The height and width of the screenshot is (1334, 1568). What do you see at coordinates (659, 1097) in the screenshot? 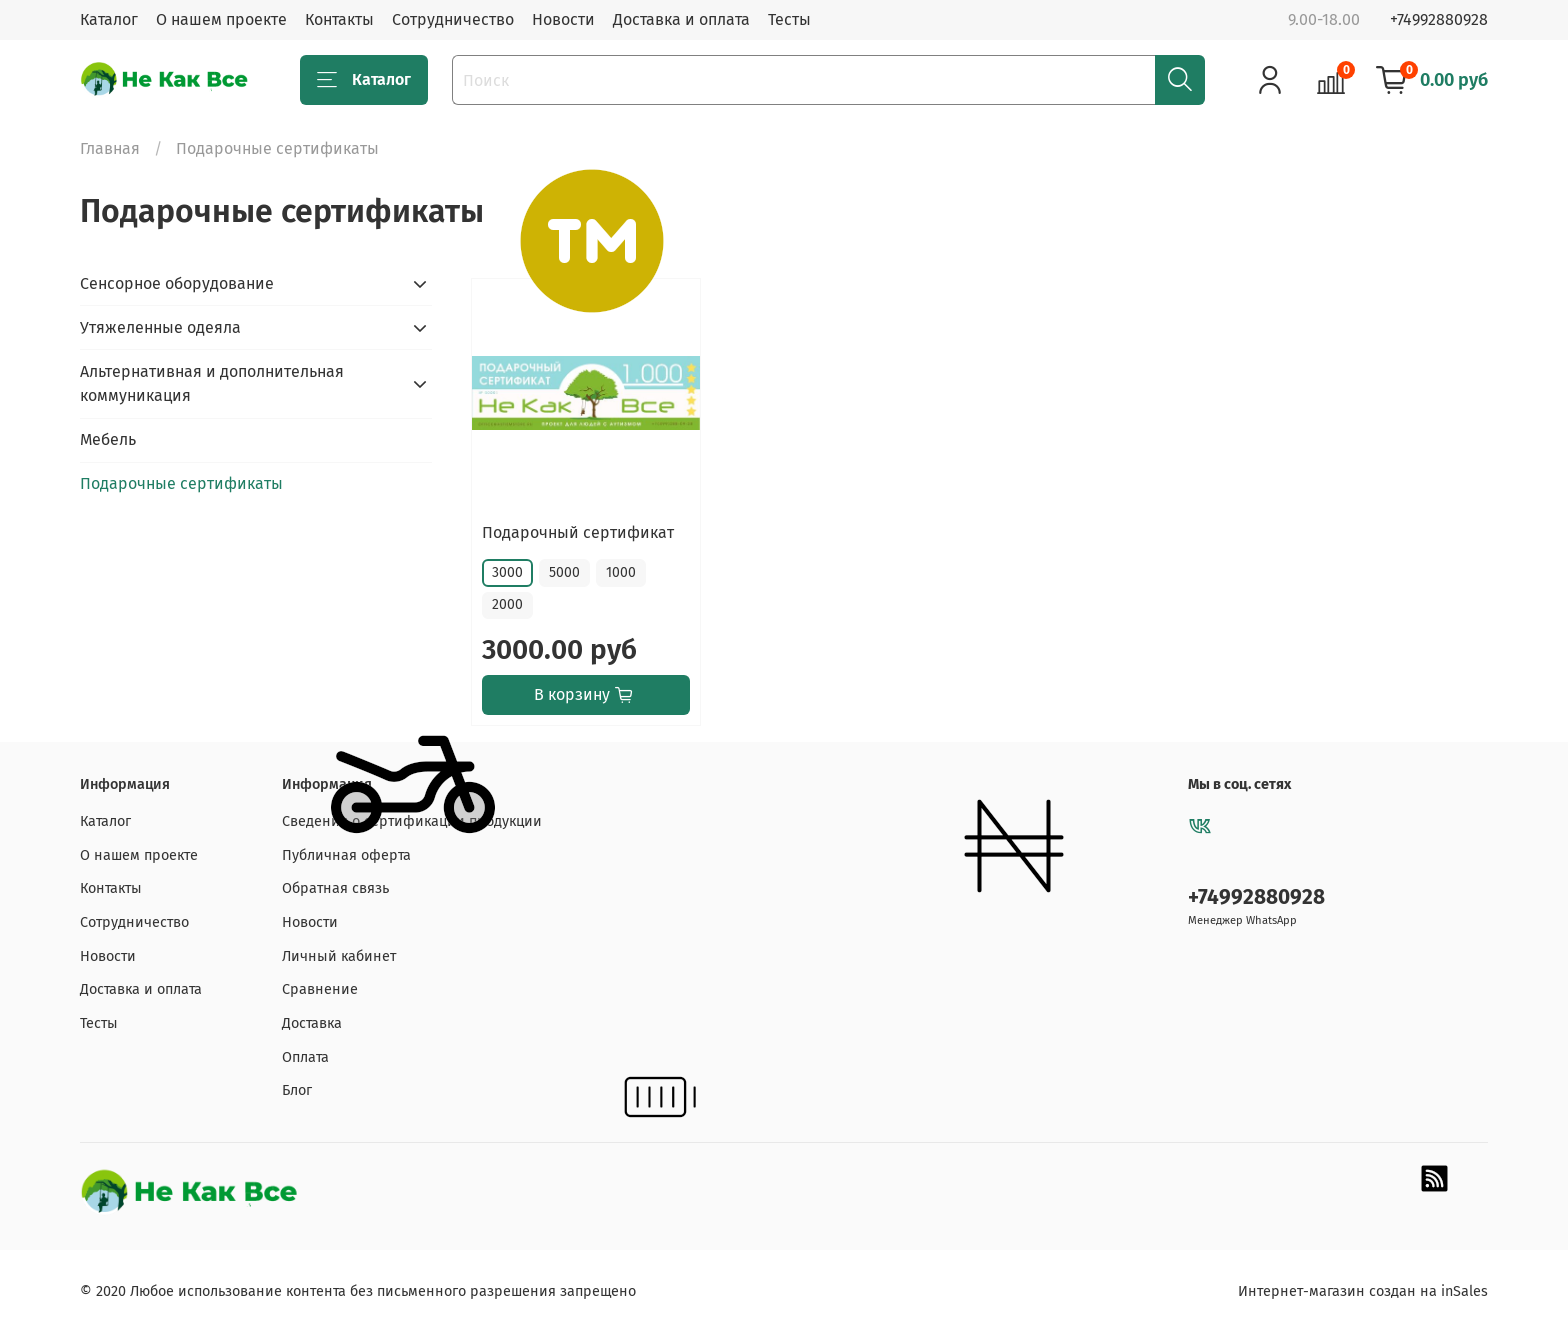
I see `indicates battery is fully charged` at bounding box center [659, 1097].